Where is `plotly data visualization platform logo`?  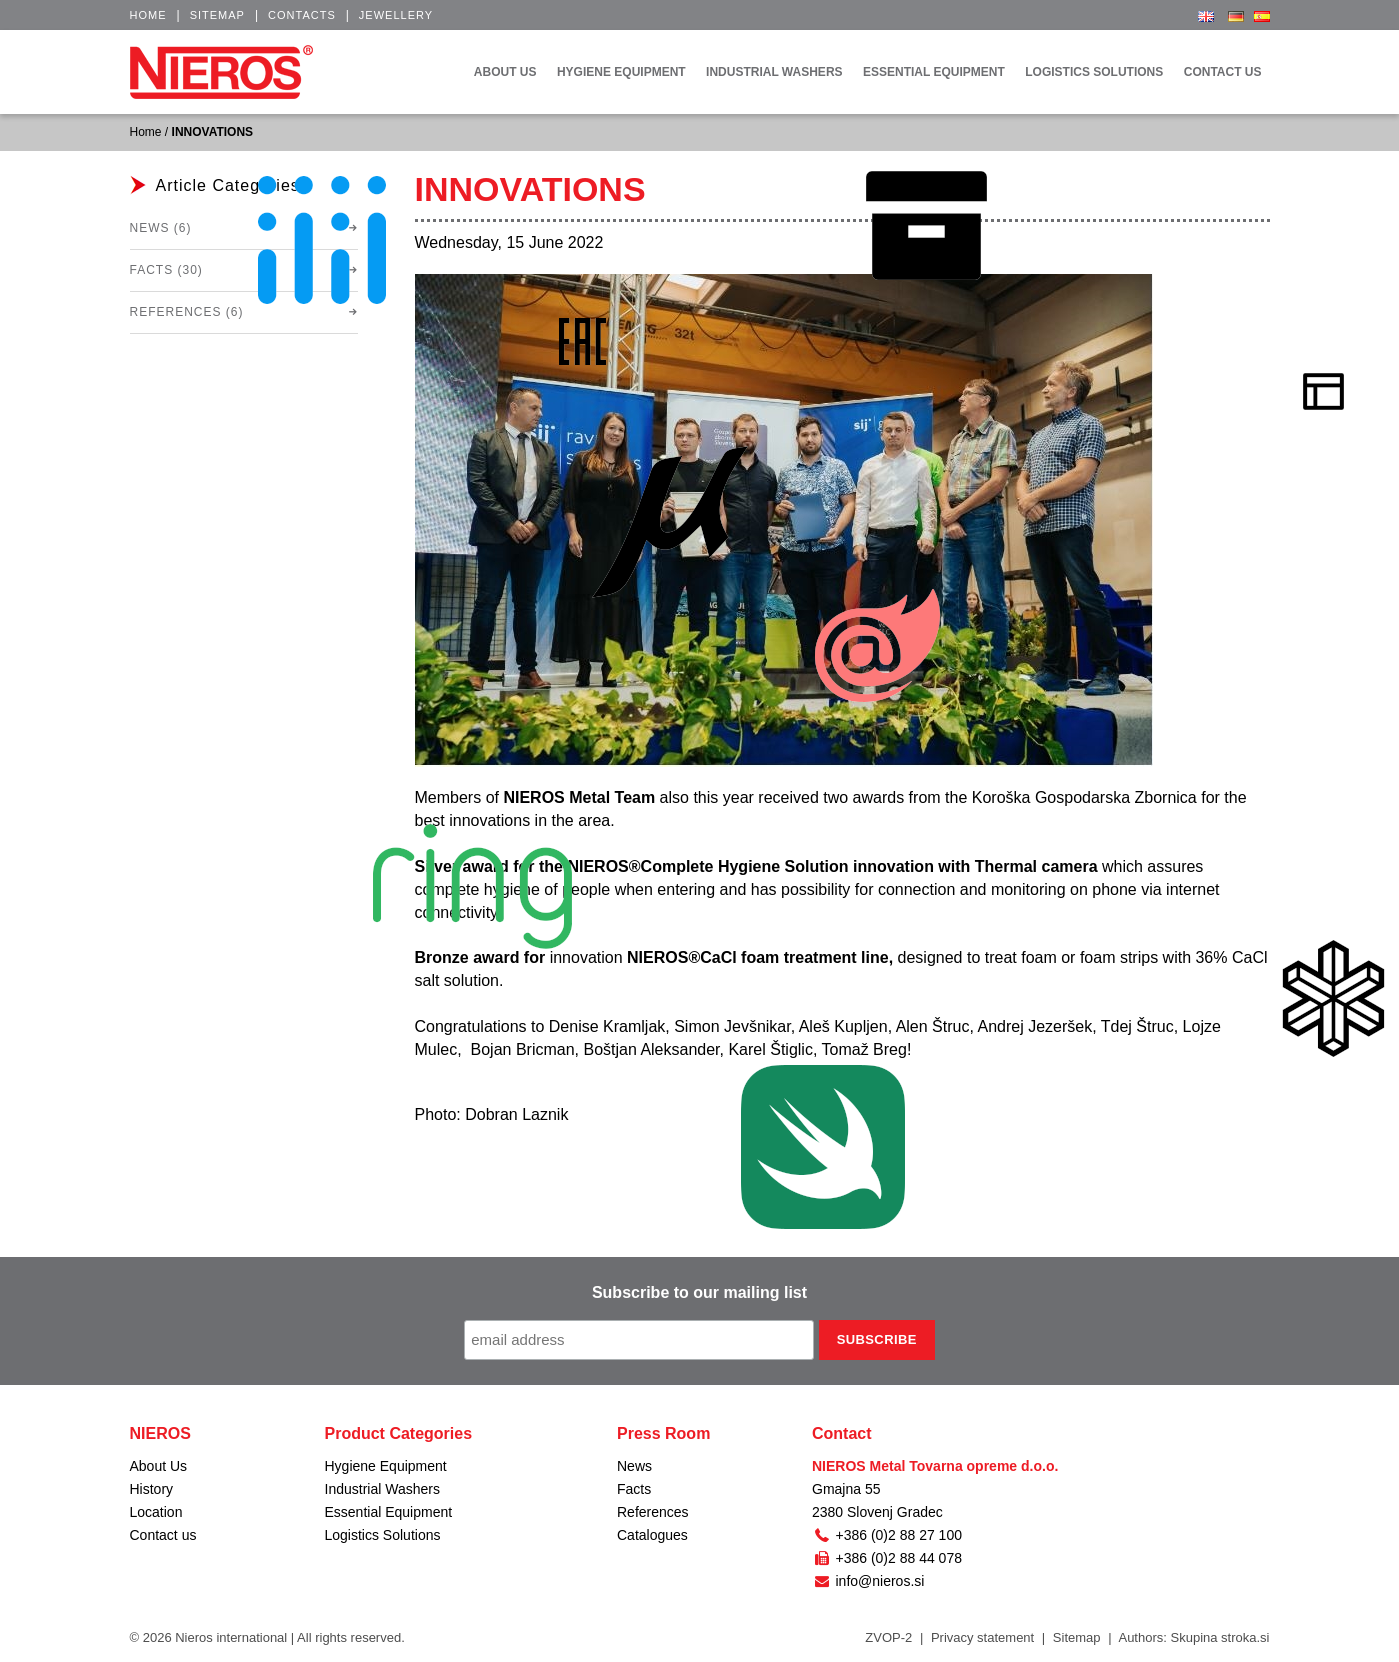
plotly data visualization platform logo is located at coordinates (322, 240).